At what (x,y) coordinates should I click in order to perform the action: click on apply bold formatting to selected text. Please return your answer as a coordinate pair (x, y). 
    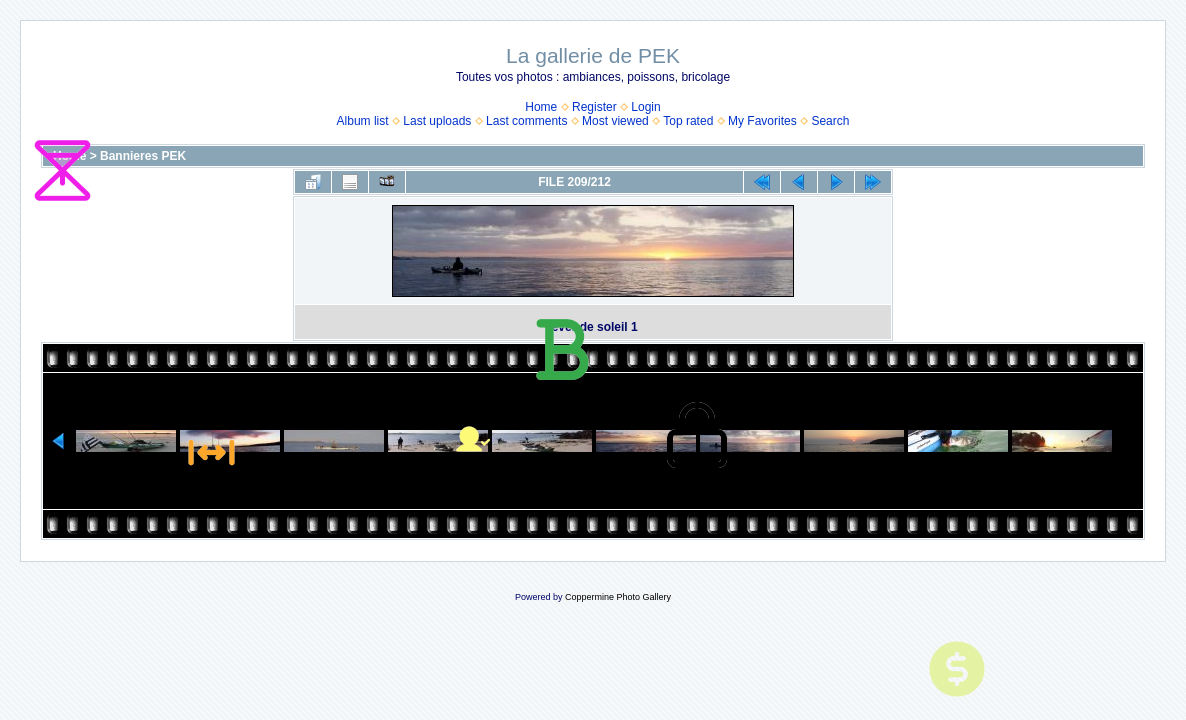
    Looking at the image, I should click on (562, 349).